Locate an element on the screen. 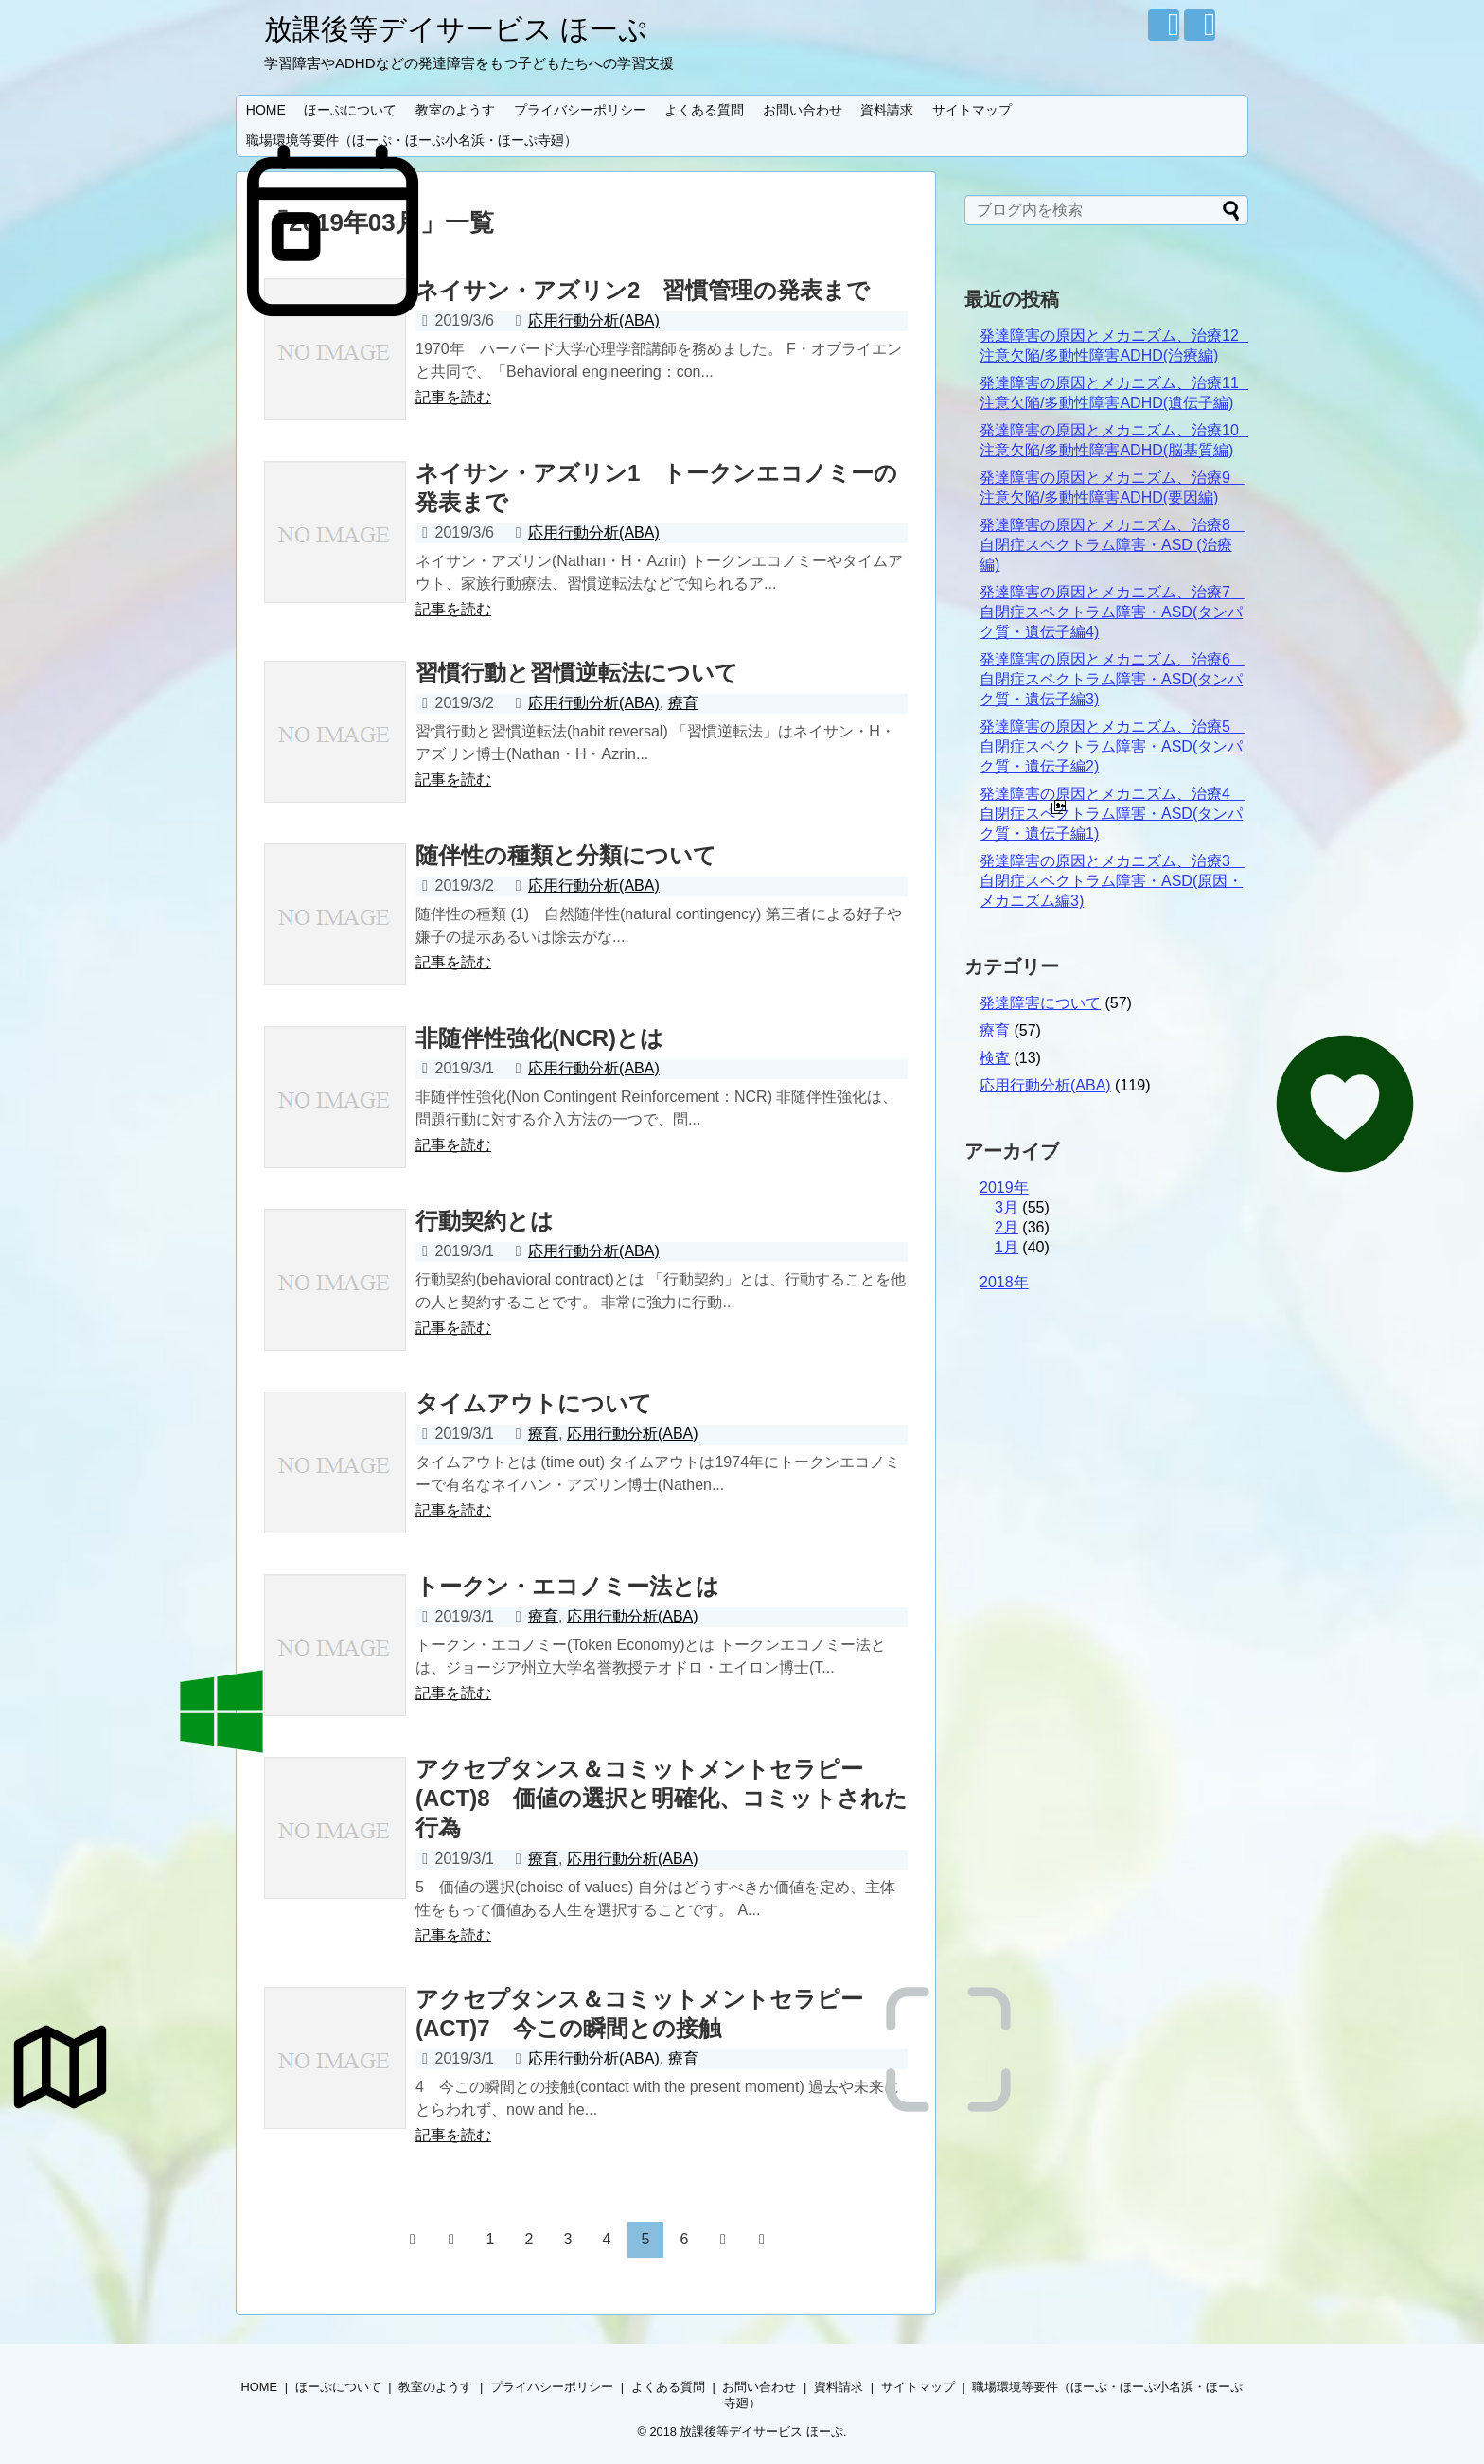 Image resolution: width=1484 pixels, height=2464 pixels. open windows-specific settings or features is located at coordinates (221, 1711).